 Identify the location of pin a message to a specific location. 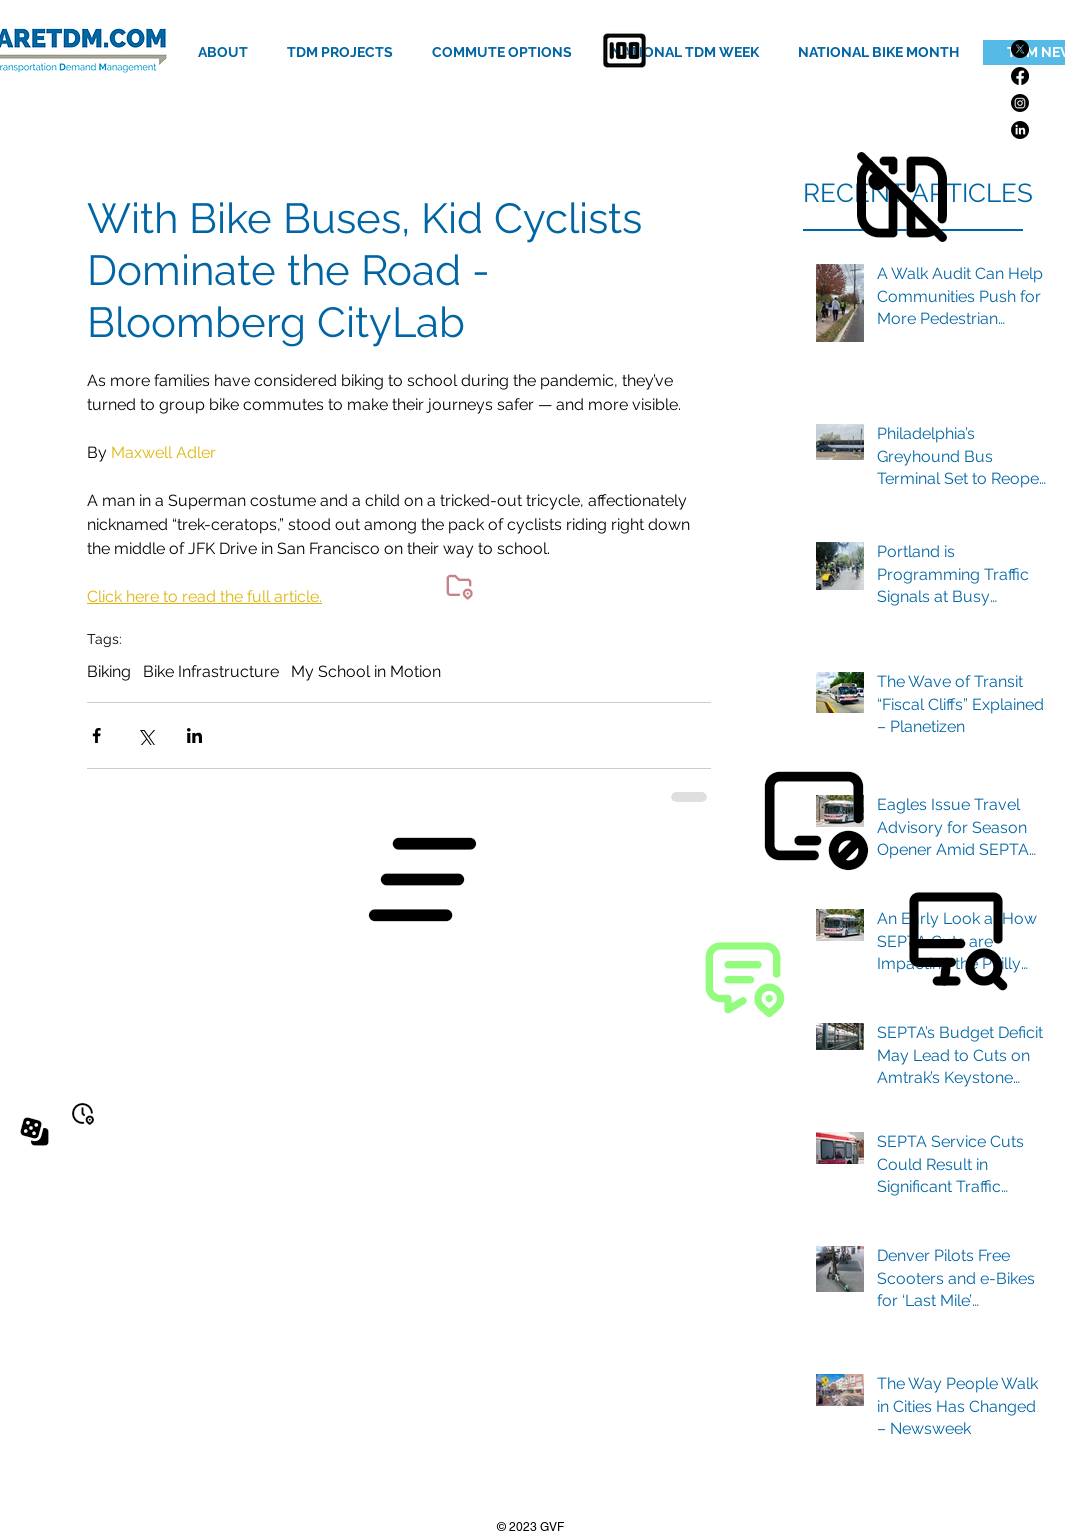
(743, 976).